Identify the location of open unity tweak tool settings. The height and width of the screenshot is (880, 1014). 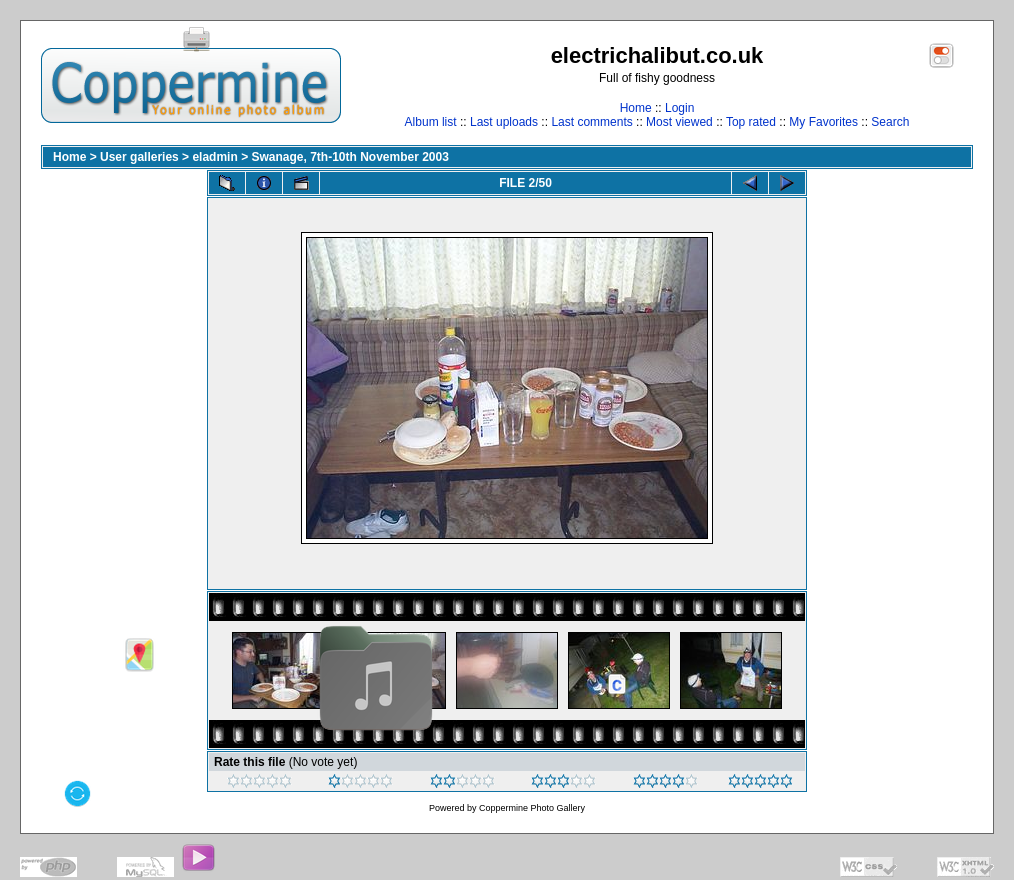
(941, 55).